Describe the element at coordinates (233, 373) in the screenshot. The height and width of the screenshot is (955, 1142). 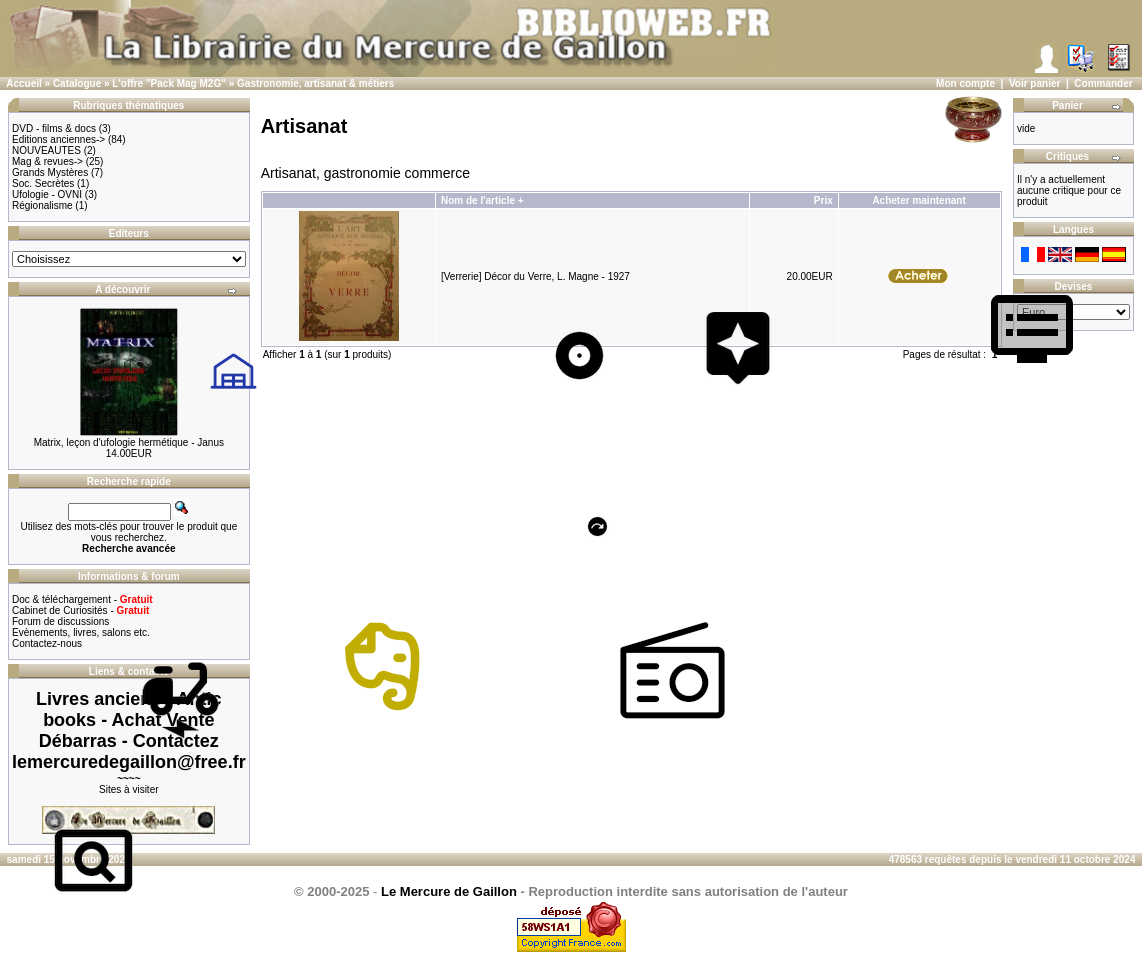
I see `access garage or parking controls` at that location.